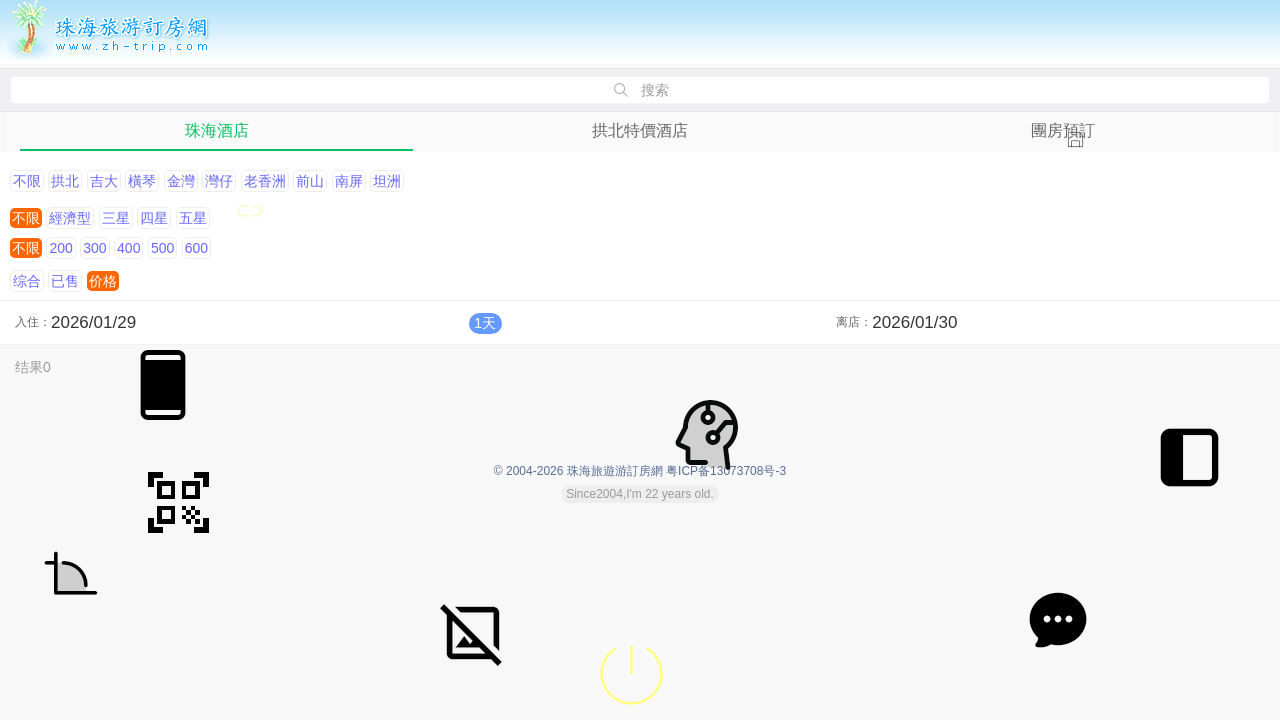 This screenshot has width=1280, height=720. What do you see at coordinates (631, 673) in the screenshot?
I see `turn device on or off` at bounding box center [631, 673].